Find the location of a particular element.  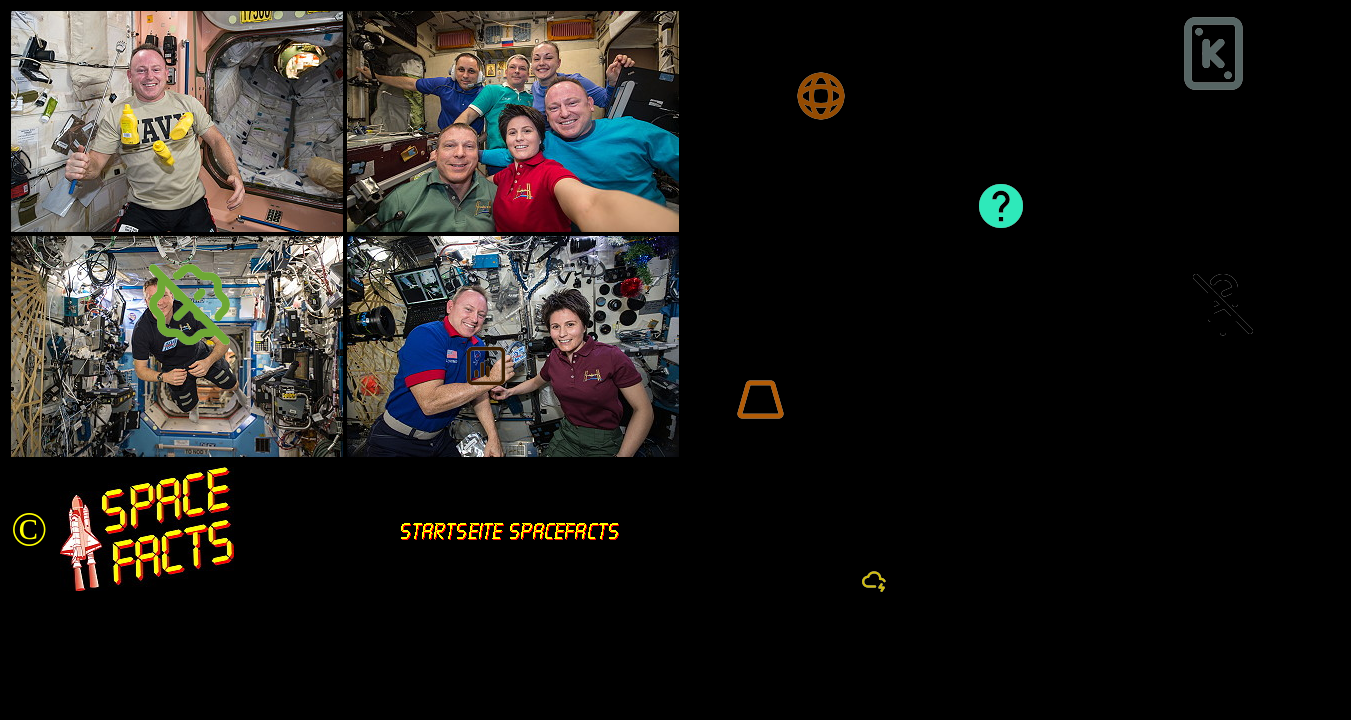

indicates thunderstorm or severe weather conditions is located at coordinates (874, 580).